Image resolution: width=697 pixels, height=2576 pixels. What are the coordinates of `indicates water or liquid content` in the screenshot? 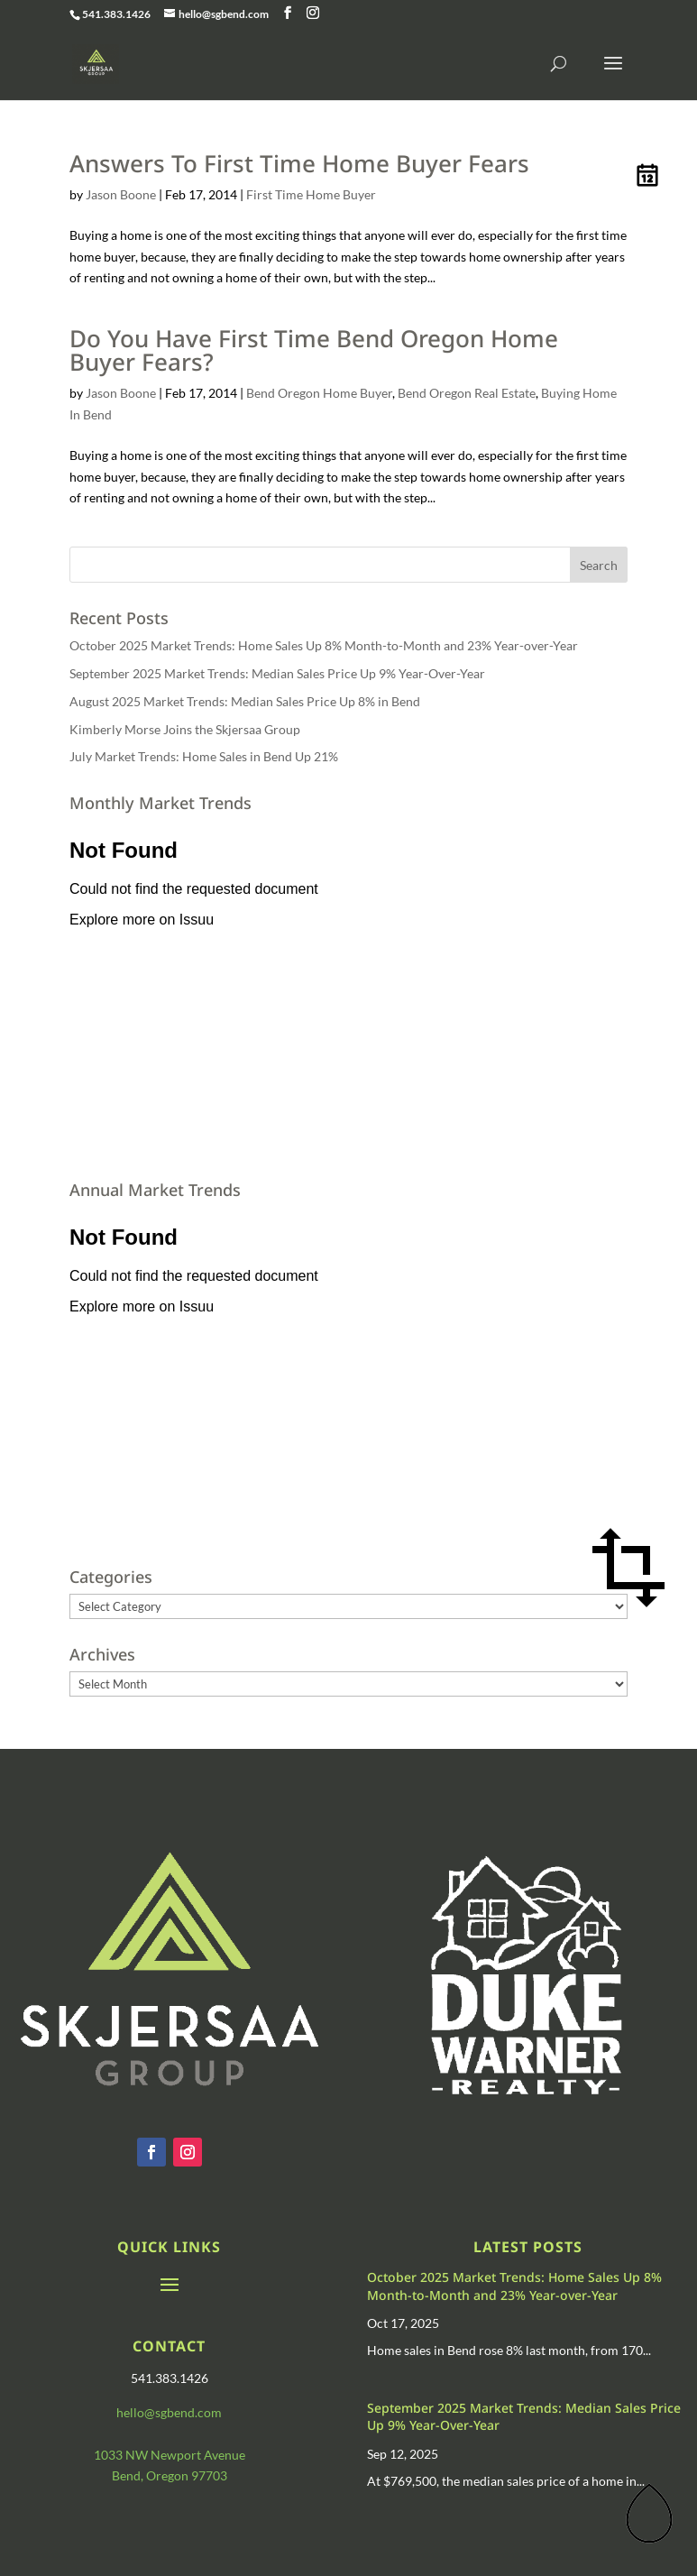 It's located at (649, 2516).